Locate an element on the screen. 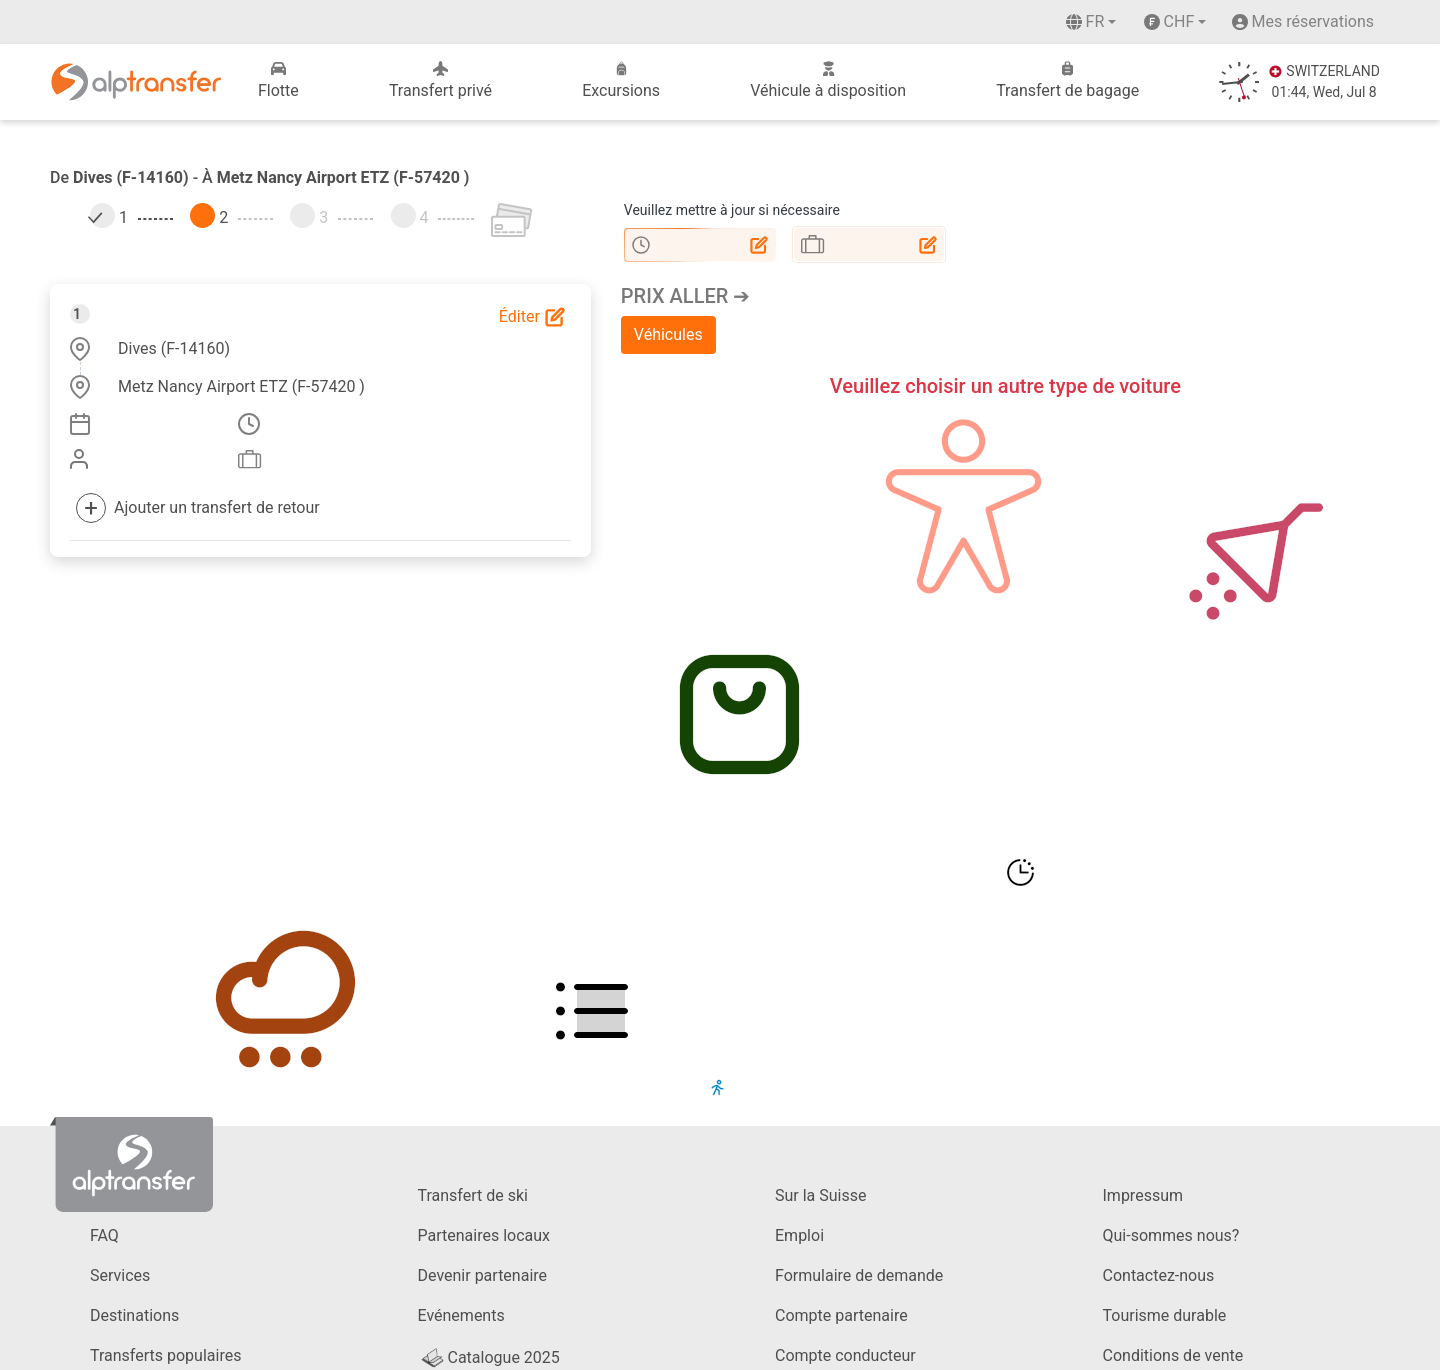  view remaining time on a countdown timer is located at coordinates (1020, 872).